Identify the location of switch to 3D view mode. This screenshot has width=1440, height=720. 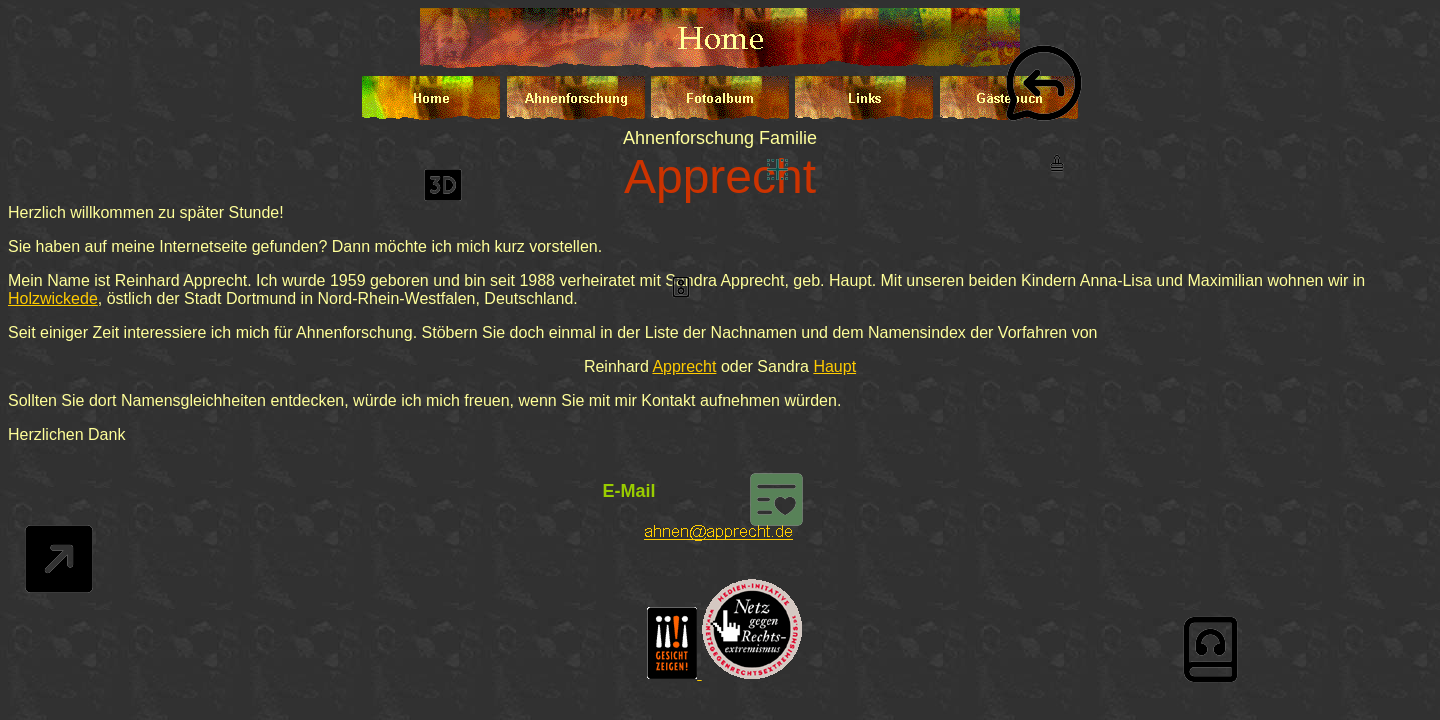
(443, 185).